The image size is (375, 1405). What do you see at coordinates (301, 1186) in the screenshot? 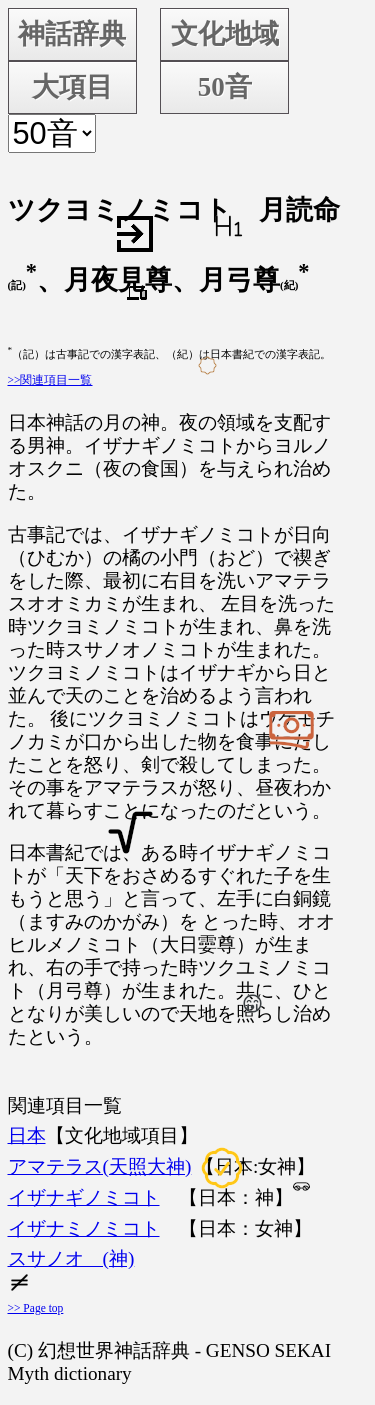
I see `access virtual reality or immersive mode` at bounding box center [301, 1186].